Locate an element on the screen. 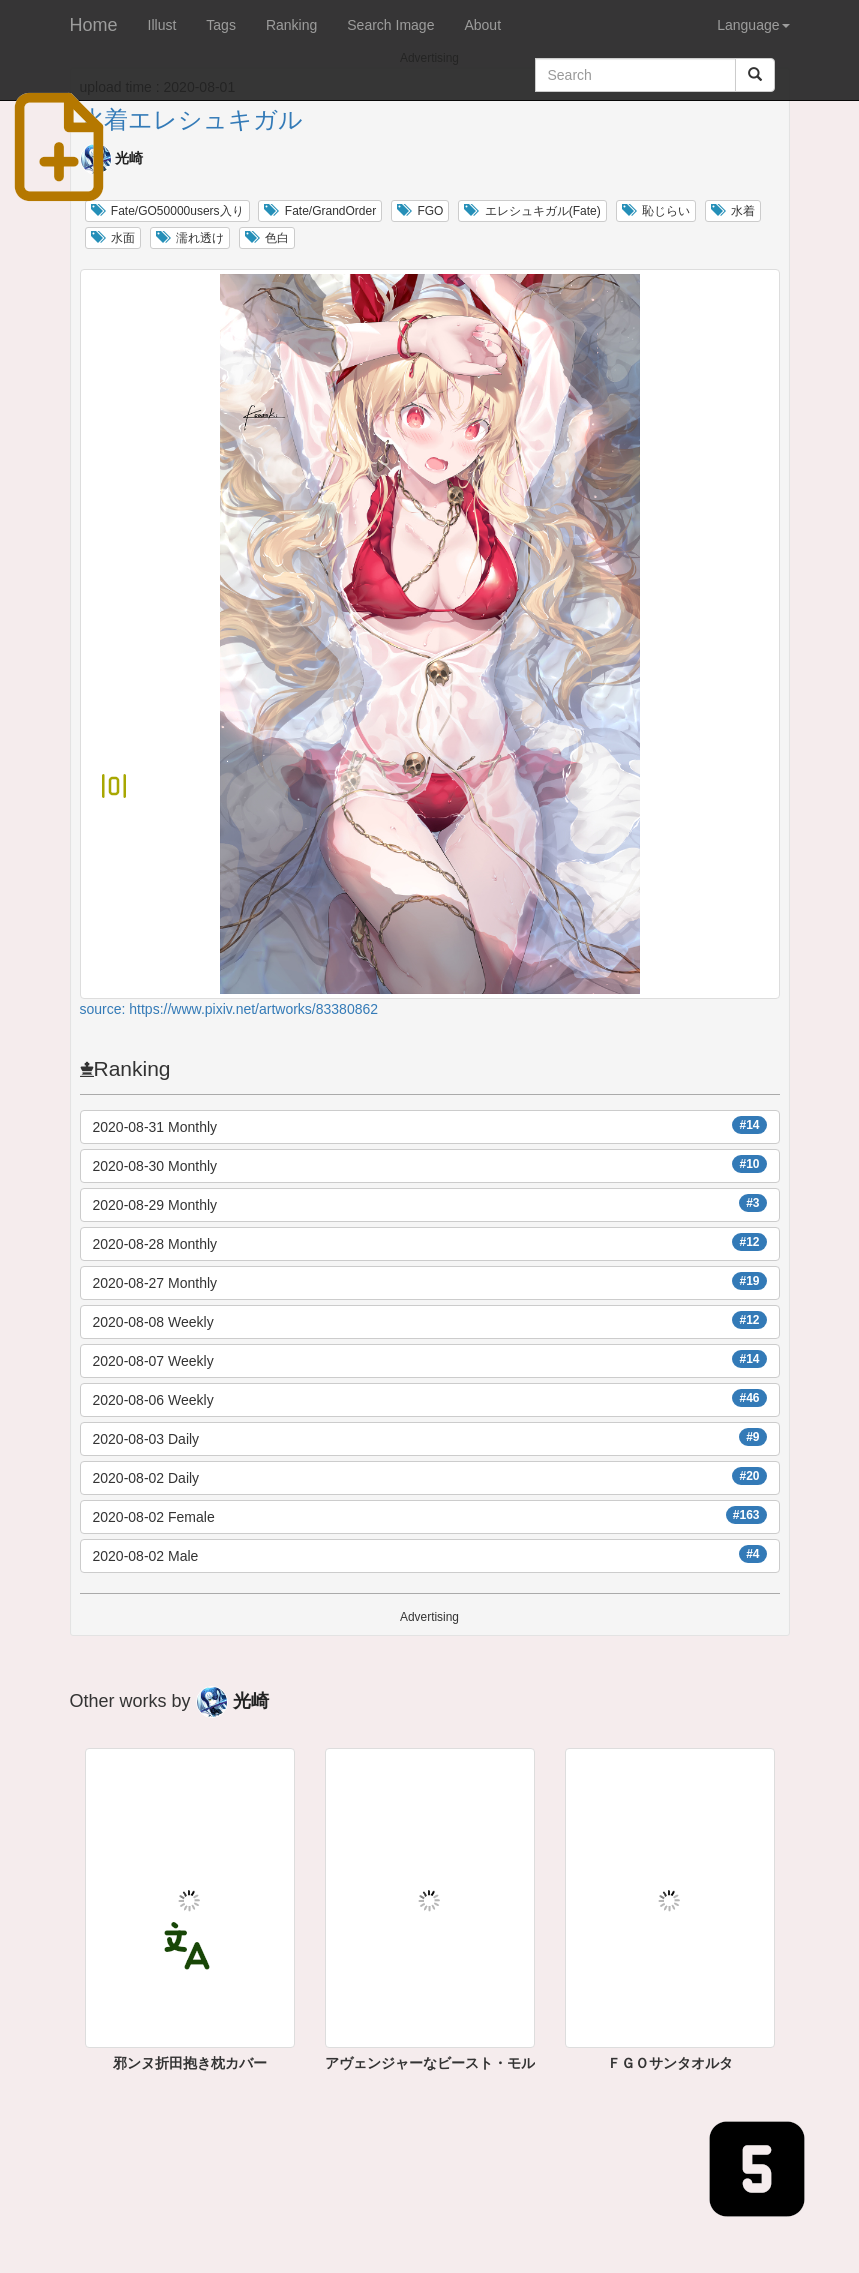  create a new file is located at coordinates (59, 147).